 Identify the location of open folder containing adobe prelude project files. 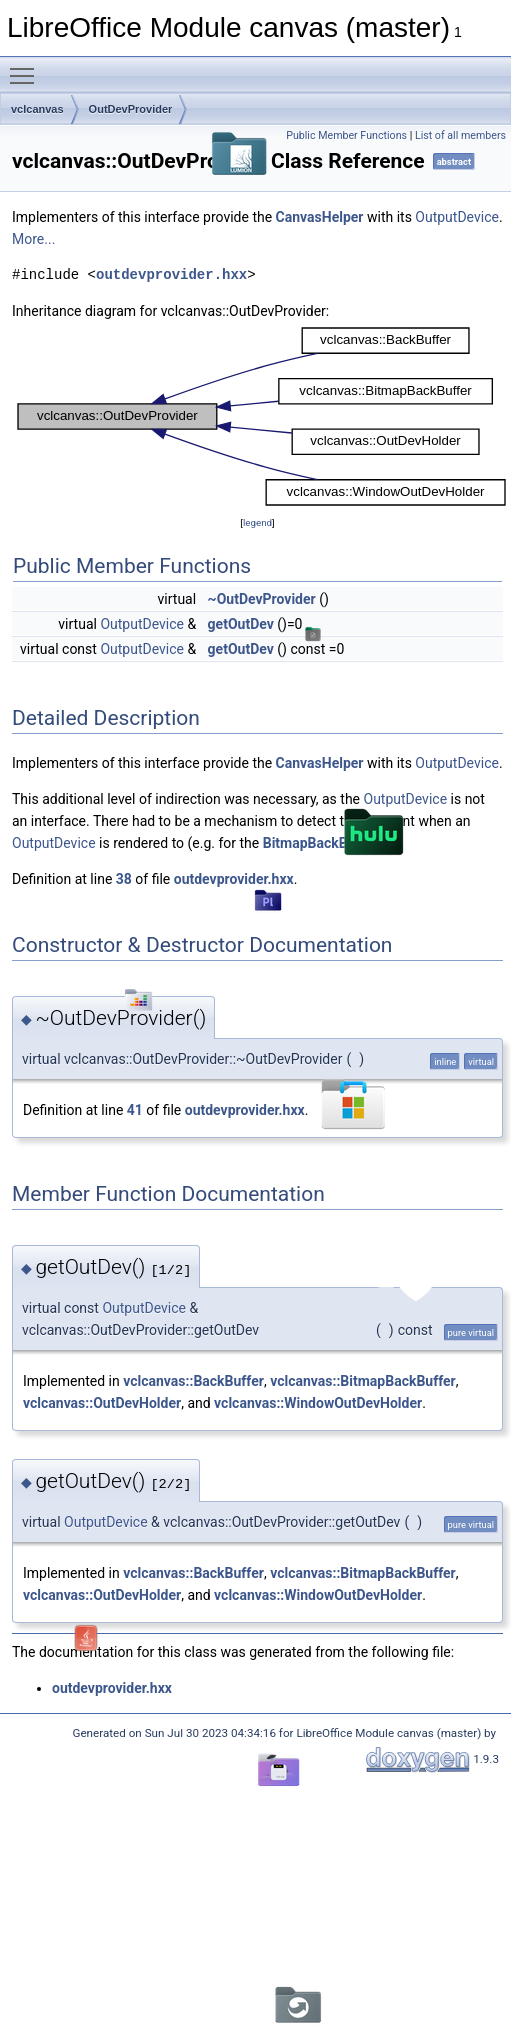
(268, 901).